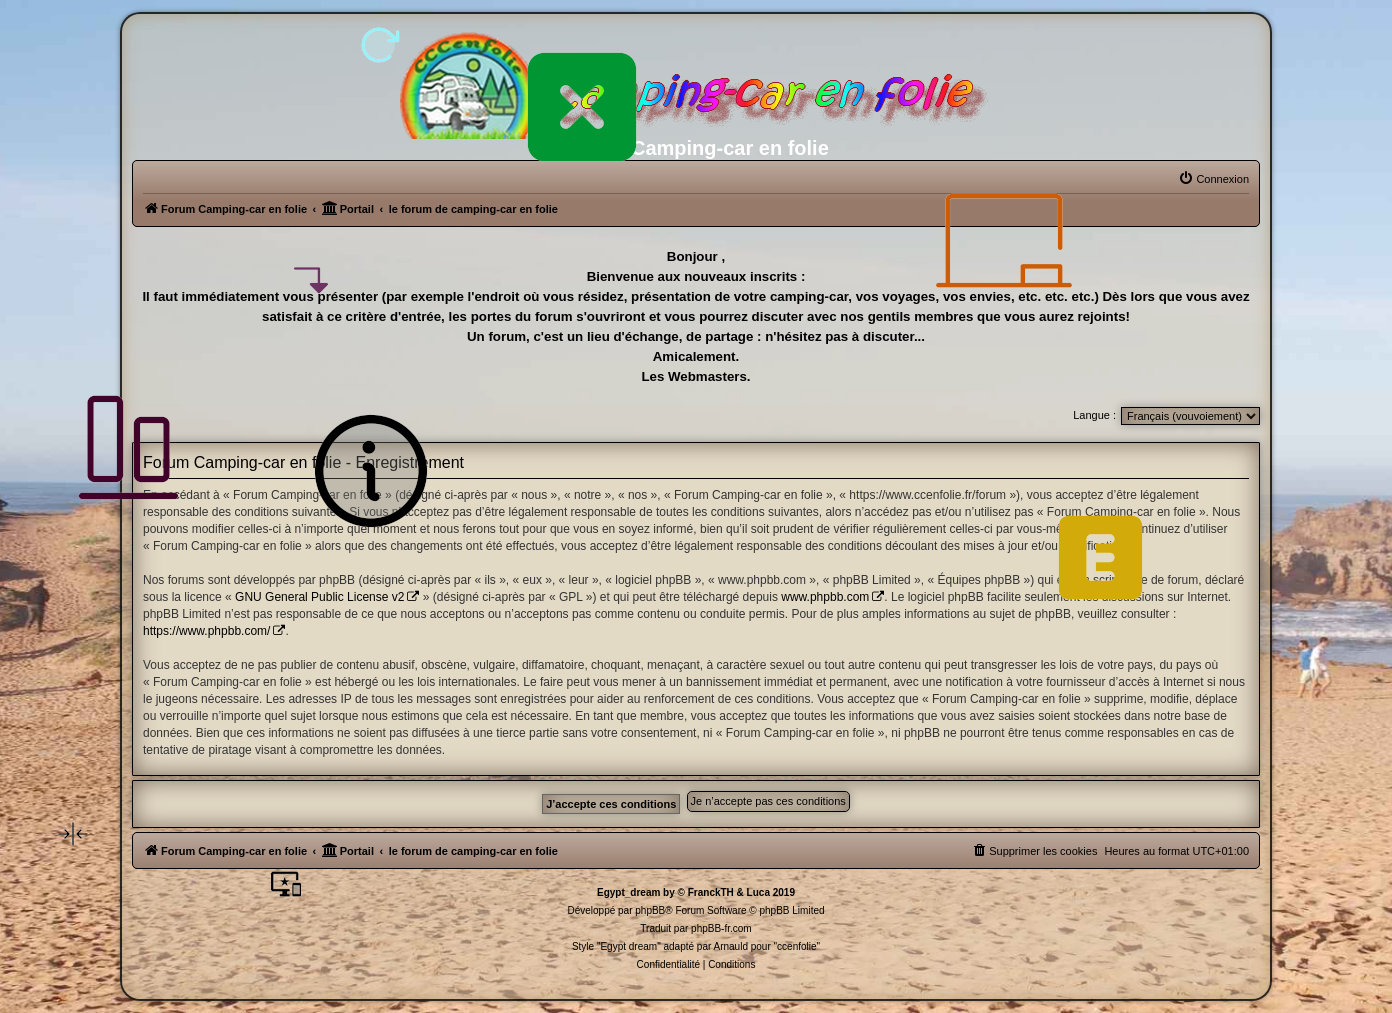  Describe the element at coordinates (371, 471) in the screenshot. I see `view more information or details` at that location.